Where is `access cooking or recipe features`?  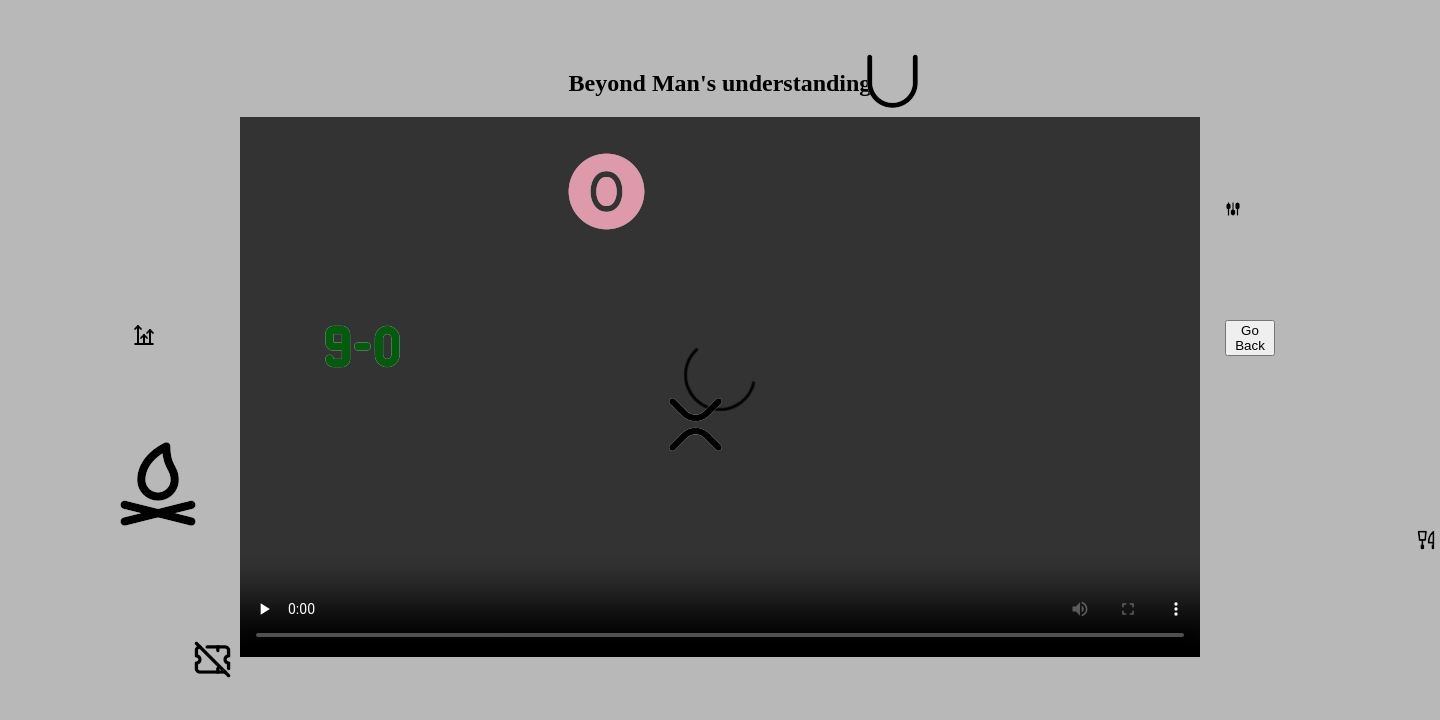
access cooking or recipe features is located at coordinates (1426, 540).